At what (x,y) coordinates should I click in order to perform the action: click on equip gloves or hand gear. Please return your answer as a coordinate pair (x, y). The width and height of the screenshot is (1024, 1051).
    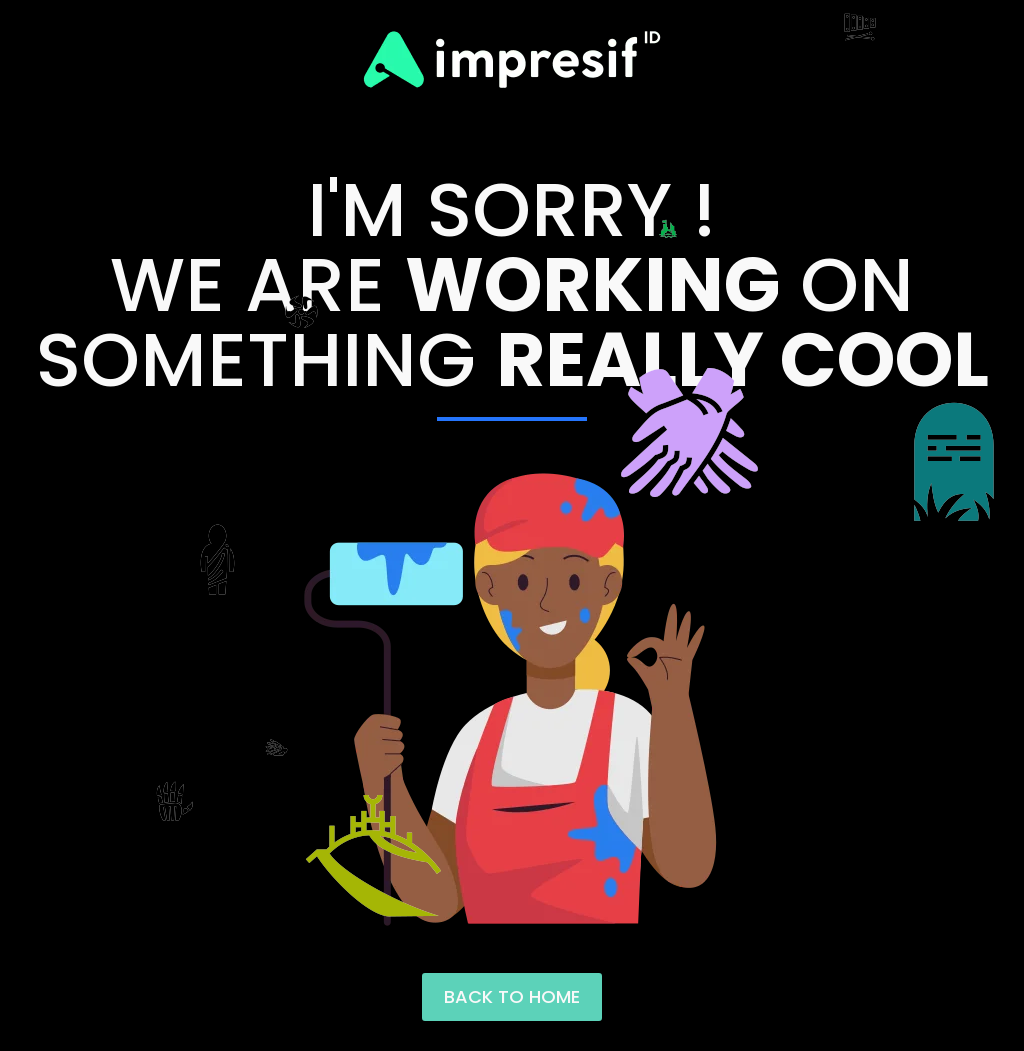
    Looking at the image, I should click on (689, 432).